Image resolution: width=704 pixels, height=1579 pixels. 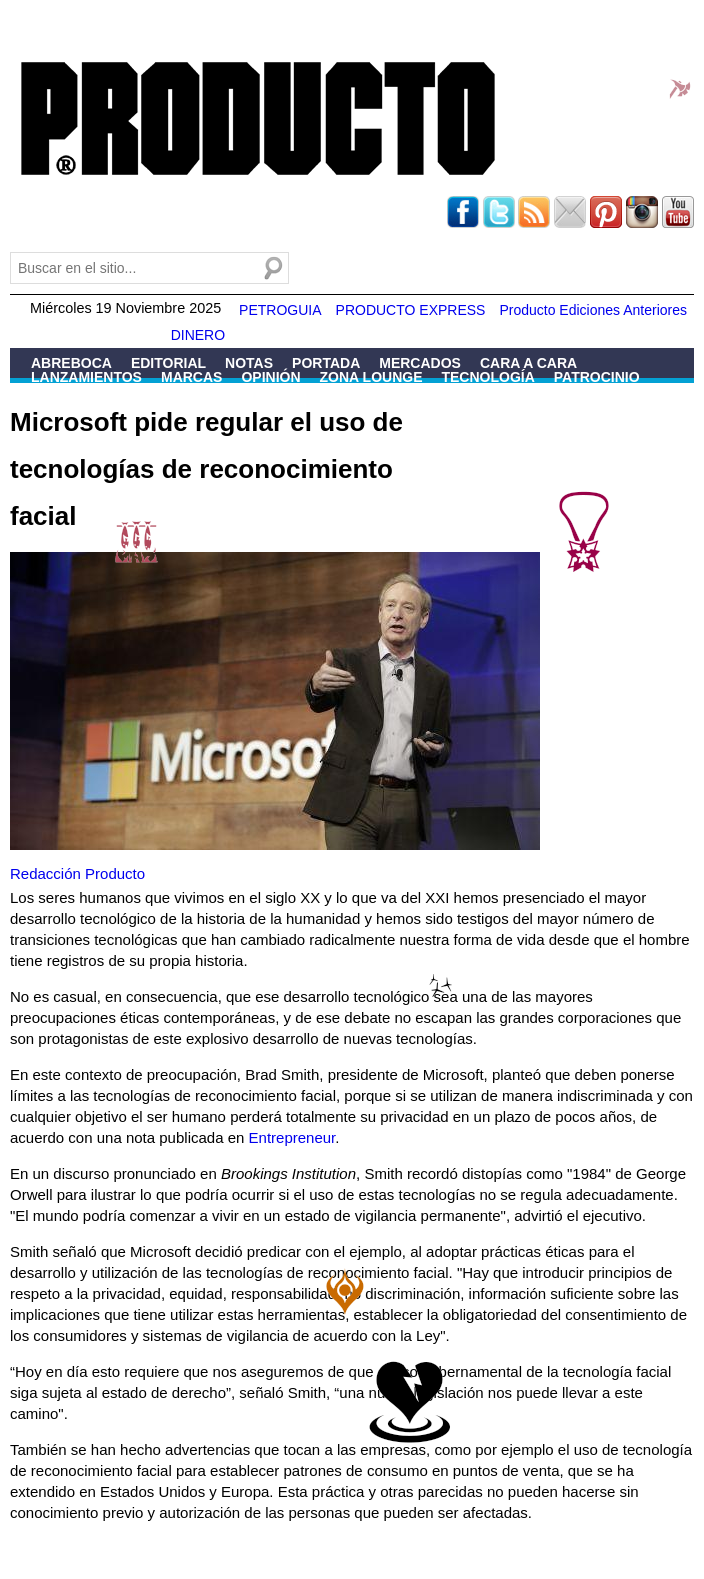 What do you see at coordinates (680, 90) in the screenshot?
I see `indicates a damaged or worn weapon in inventory` at bounding box center [680, 90].